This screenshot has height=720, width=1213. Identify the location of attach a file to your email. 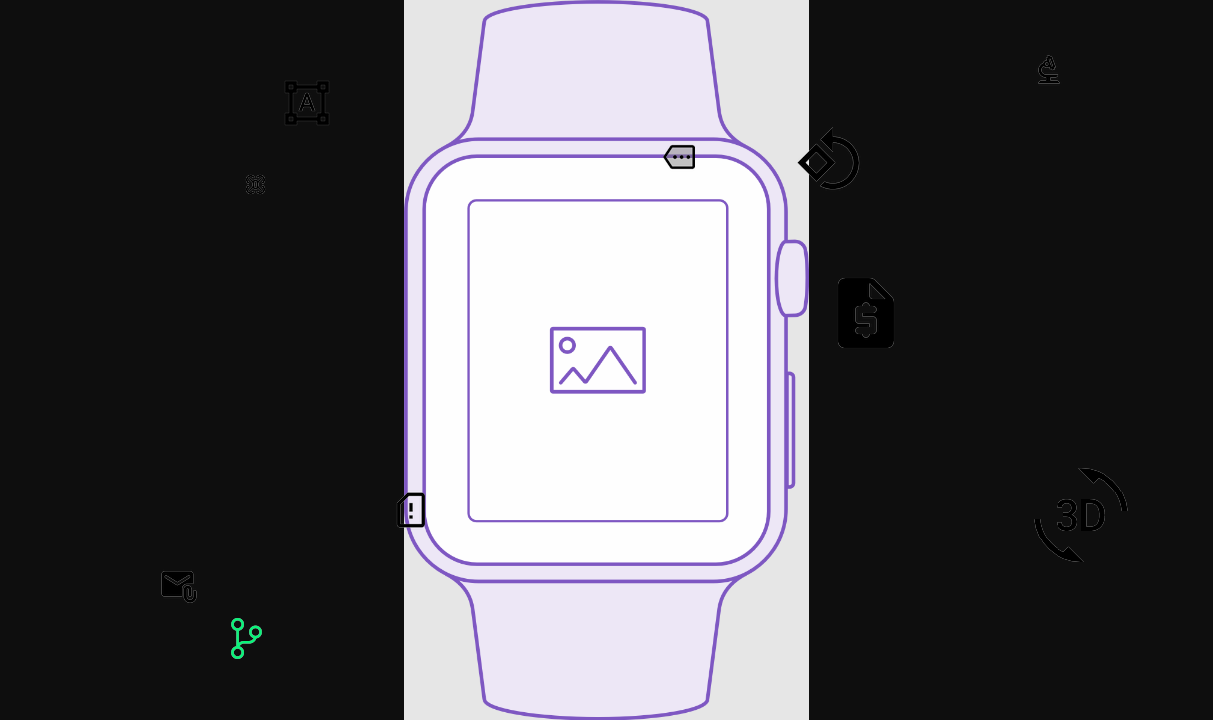
(179, 587).